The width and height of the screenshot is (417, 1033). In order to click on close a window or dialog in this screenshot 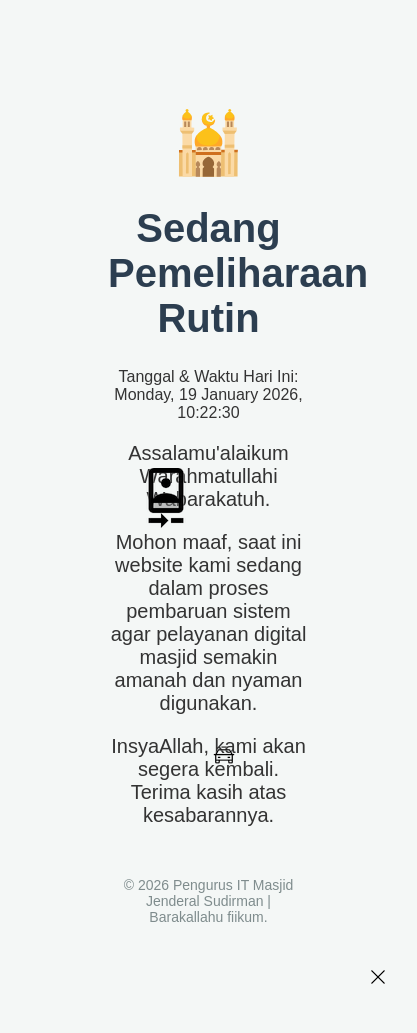, I will do `click(378, 977)`.